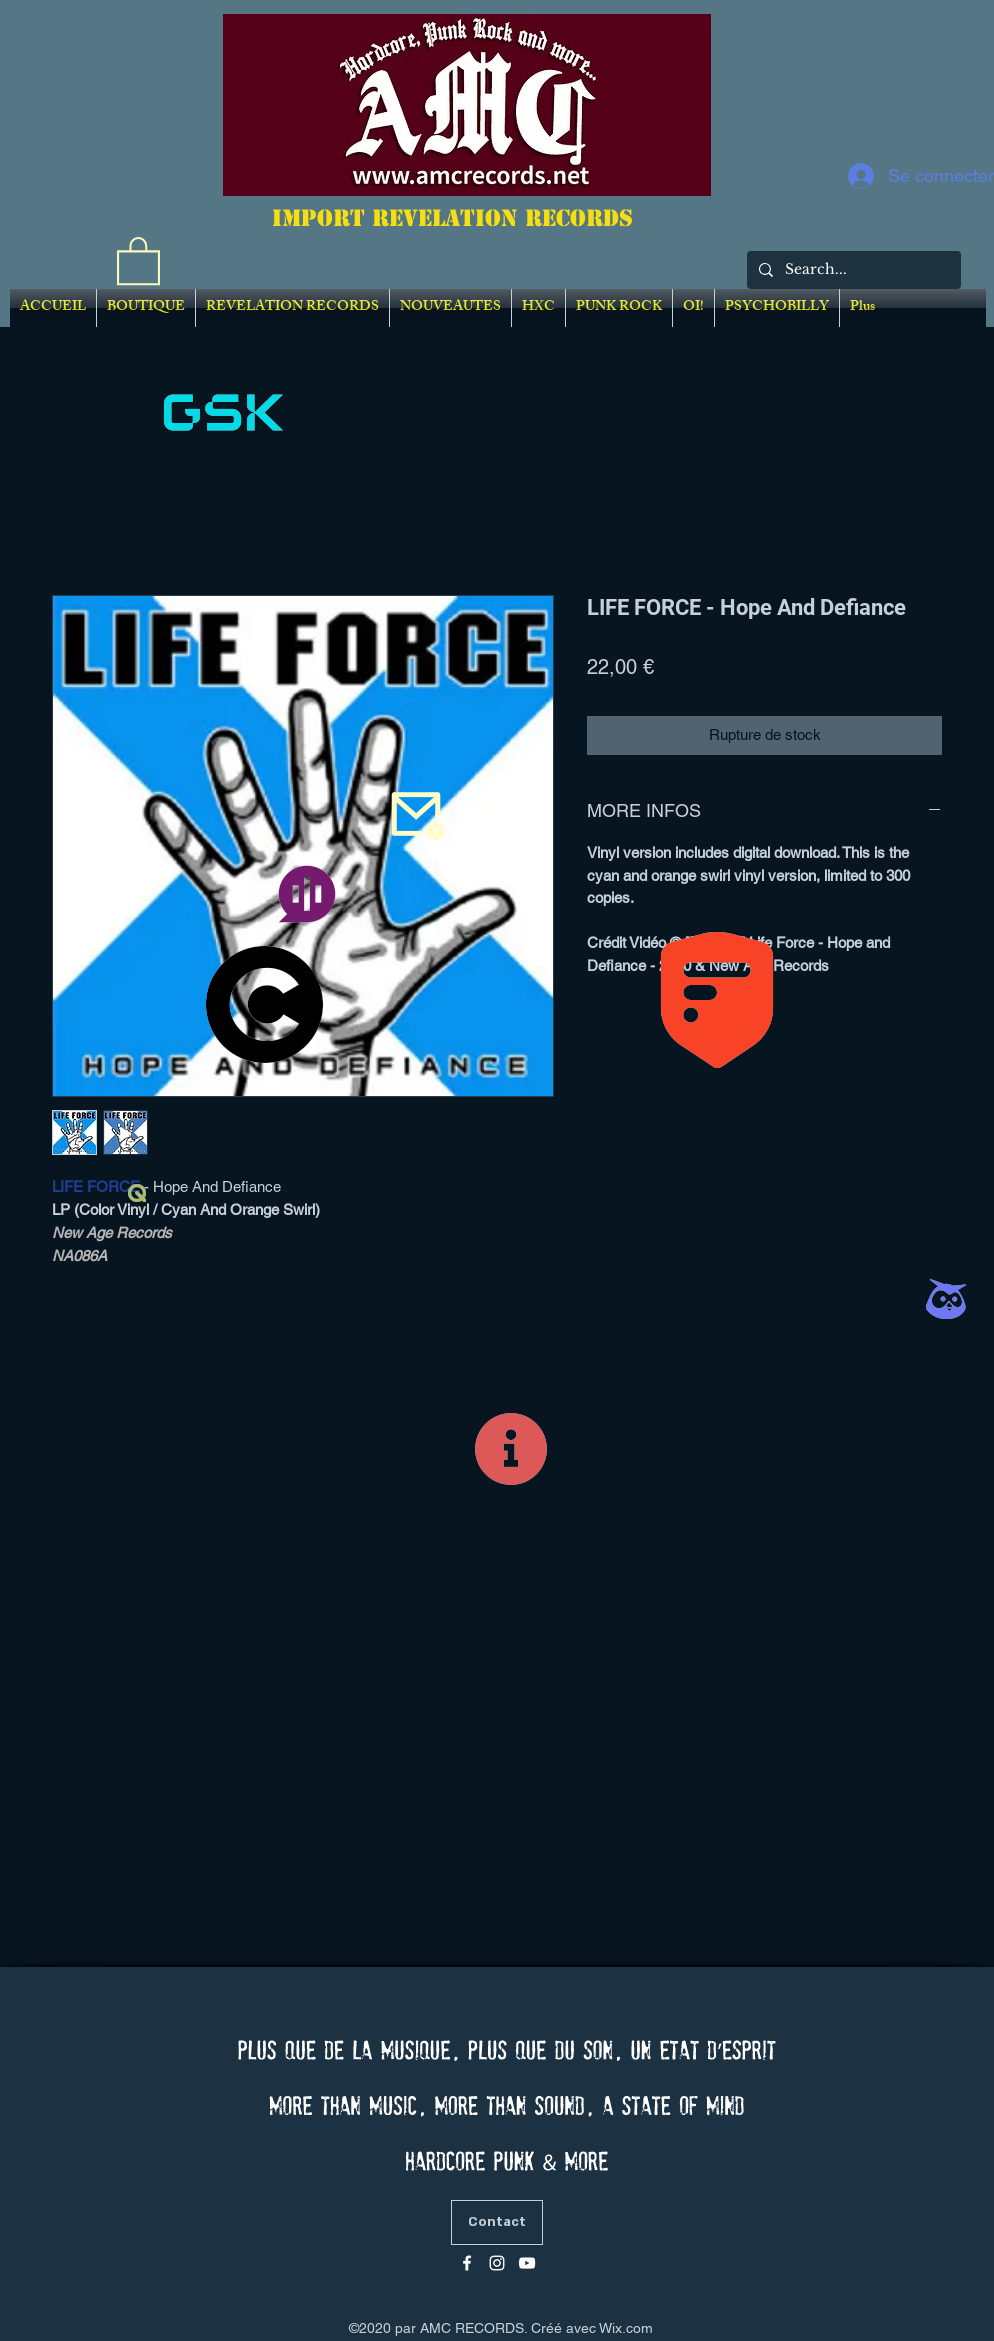 The image size is (994, 2341). I want to click on open 2FAS authenticator app, so click(717, 1000).